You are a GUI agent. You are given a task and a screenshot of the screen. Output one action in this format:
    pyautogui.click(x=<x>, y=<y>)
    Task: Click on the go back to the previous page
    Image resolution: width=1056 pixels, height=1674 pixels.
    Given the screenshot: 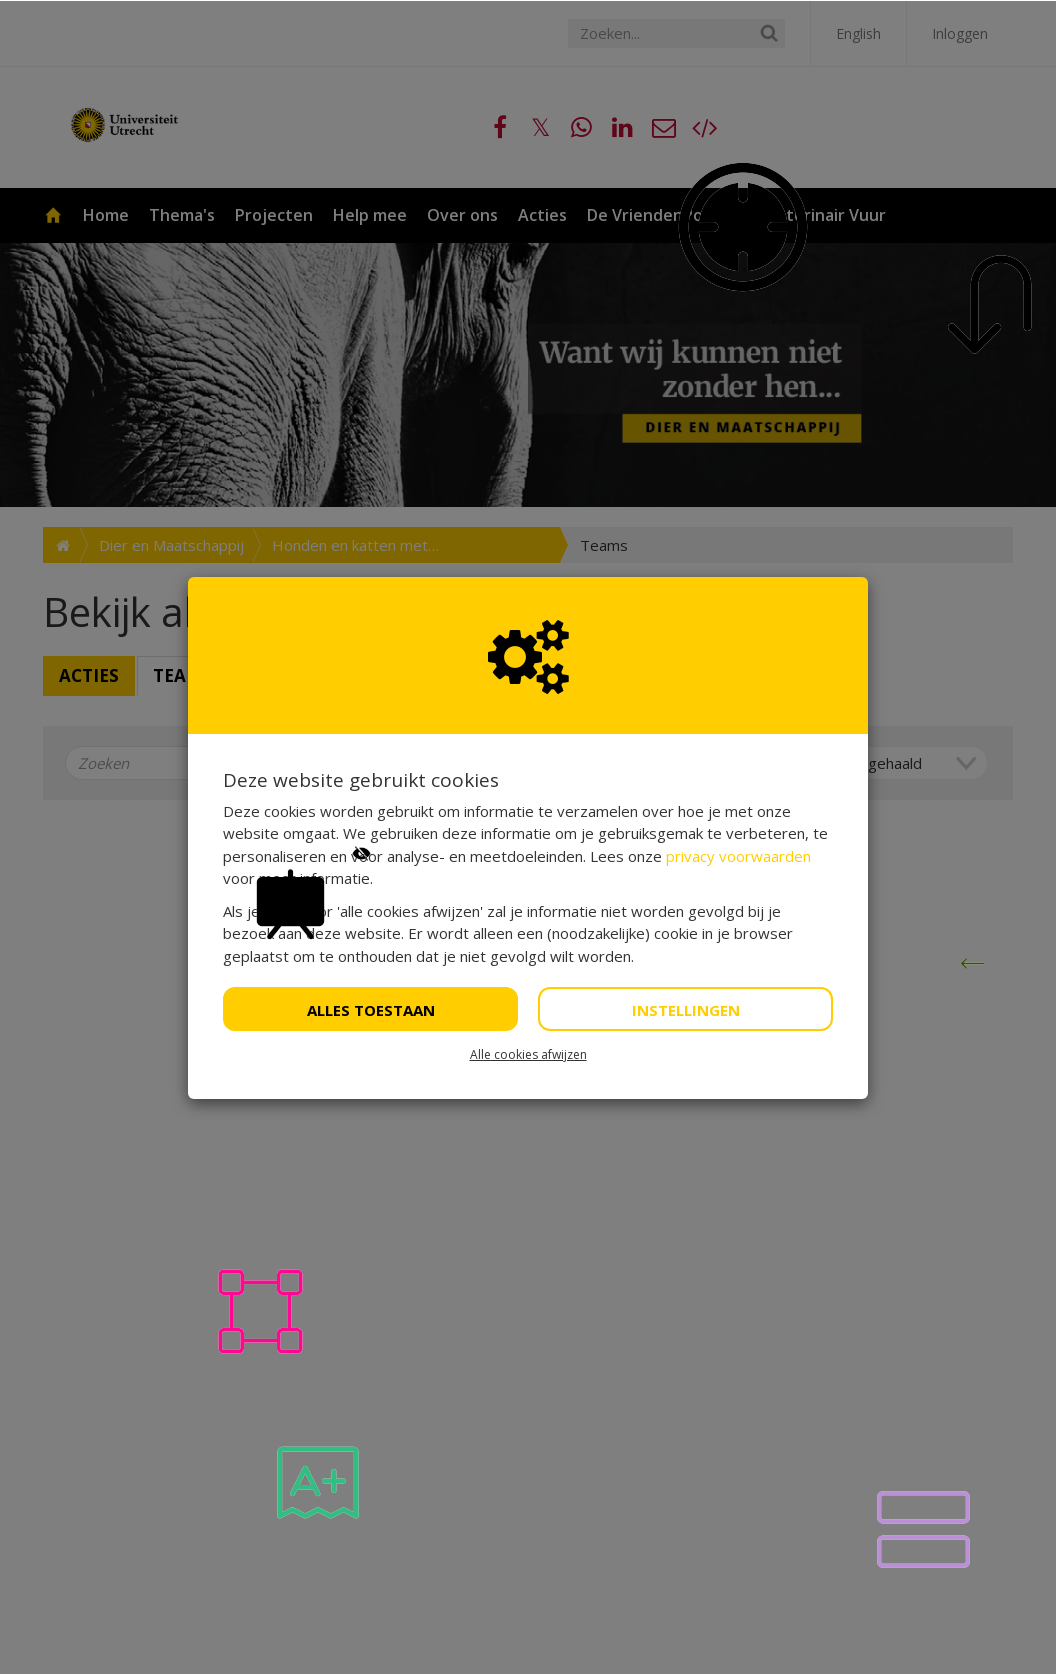 What is the action you would take?
    pyautogui.click(x=972, y=963)
    